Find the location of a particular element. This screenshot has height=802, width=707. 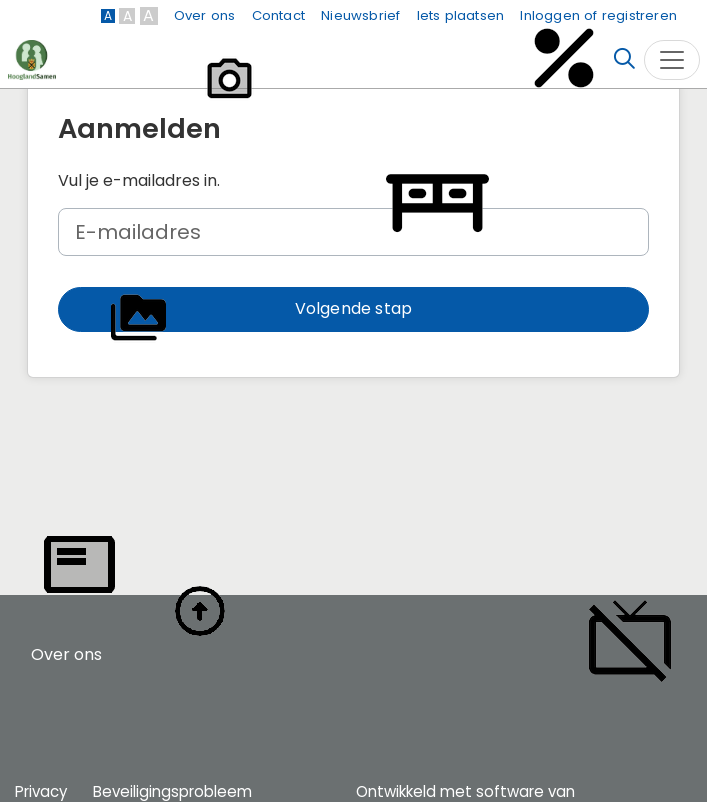

view discount or sale pricing is located at coordinates (564, 58).